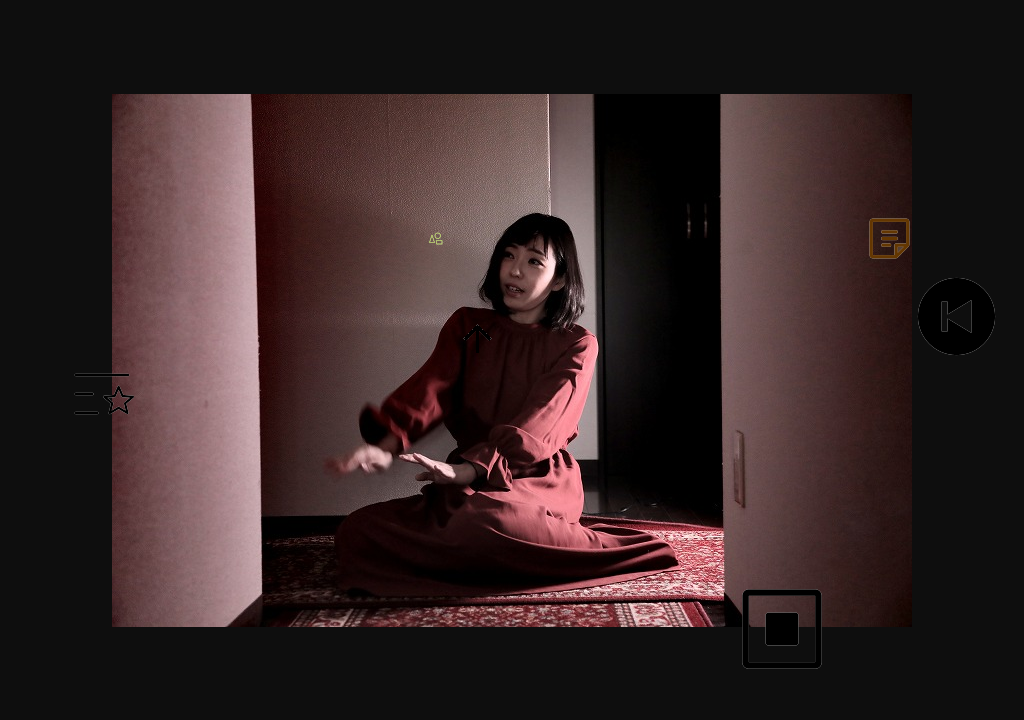 Image resolution: width=1024 pixels, height=720 pixels. I want to click on access shape tools or drawing options, so click(436, 239).